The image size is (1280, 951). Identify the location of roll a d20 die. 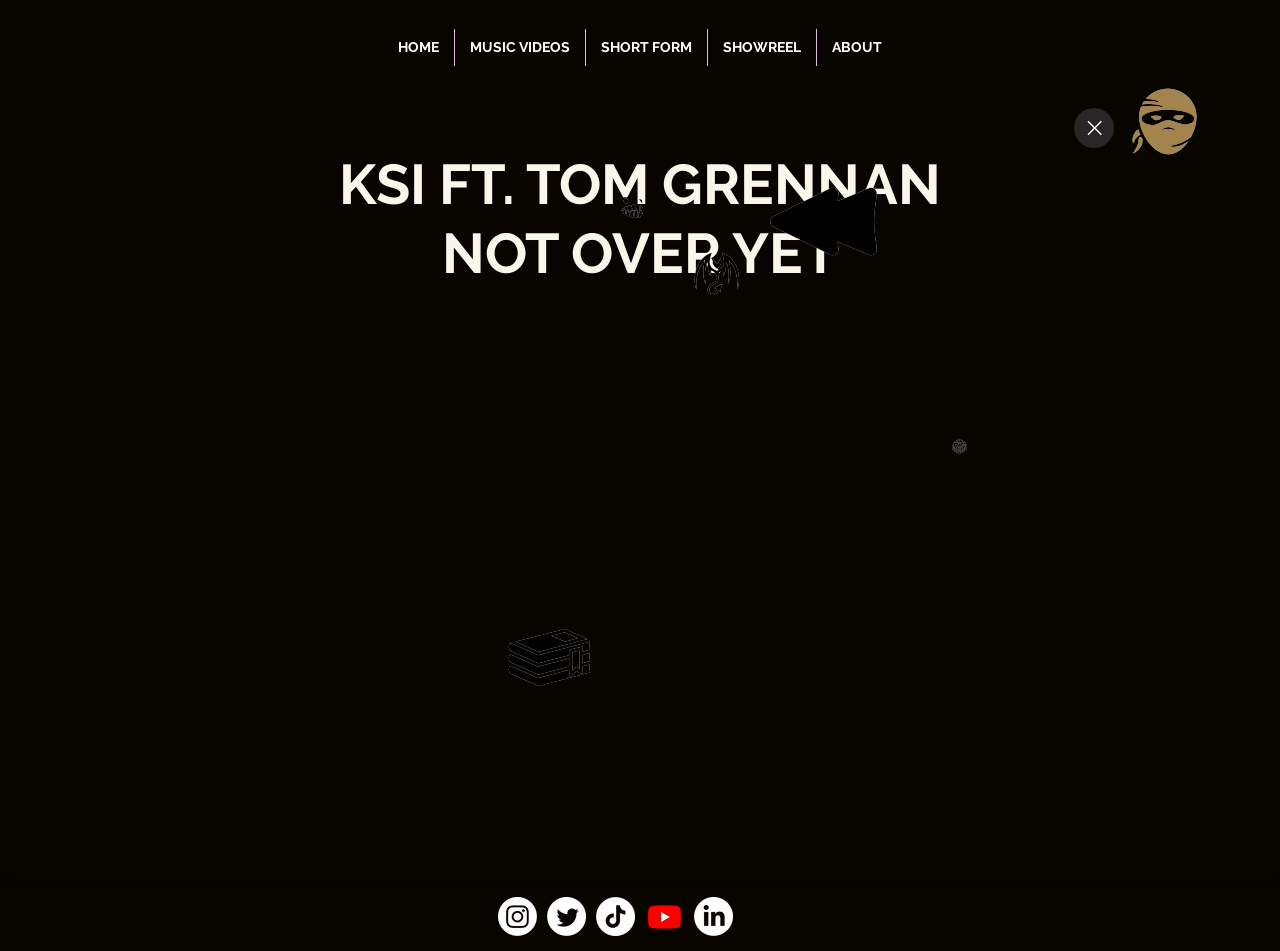
(959, 446).